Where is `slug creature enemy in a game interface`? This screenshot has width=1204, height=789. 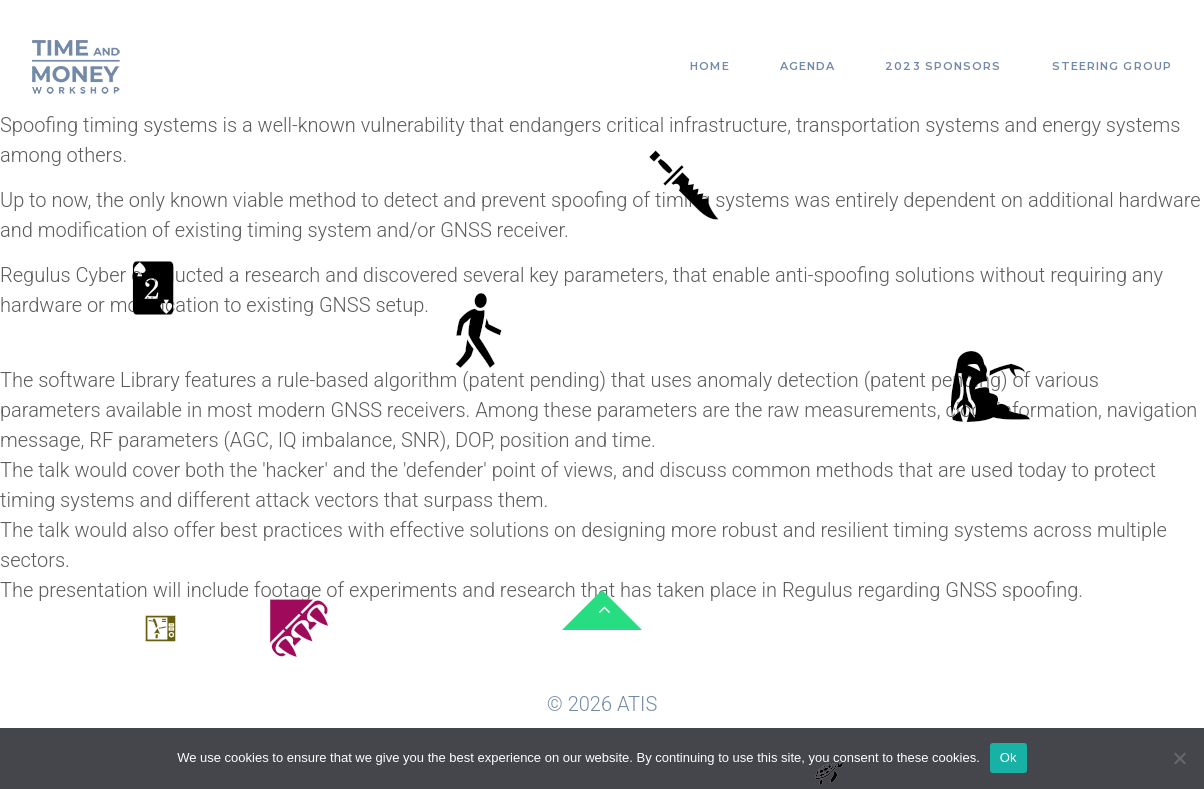
slug creature enemy in a game interface is located at coordinates (990, 386).